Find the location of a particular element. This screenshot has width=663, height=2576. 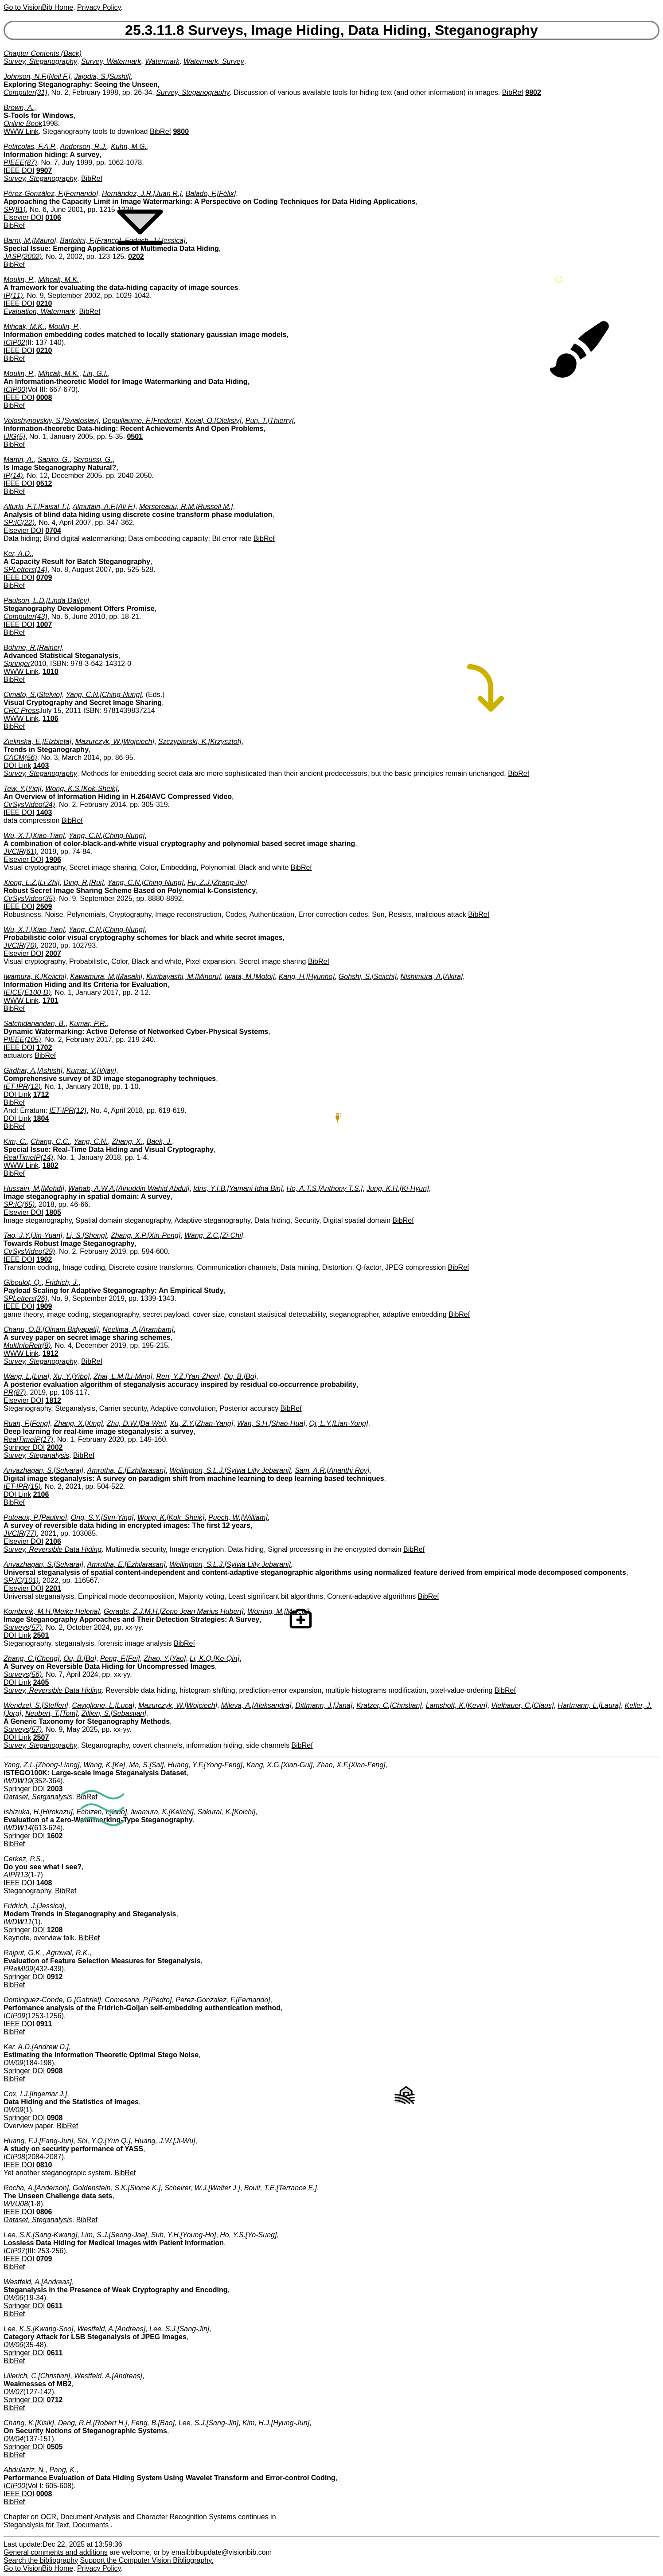

expand content below is located at coordinates (140, 226).